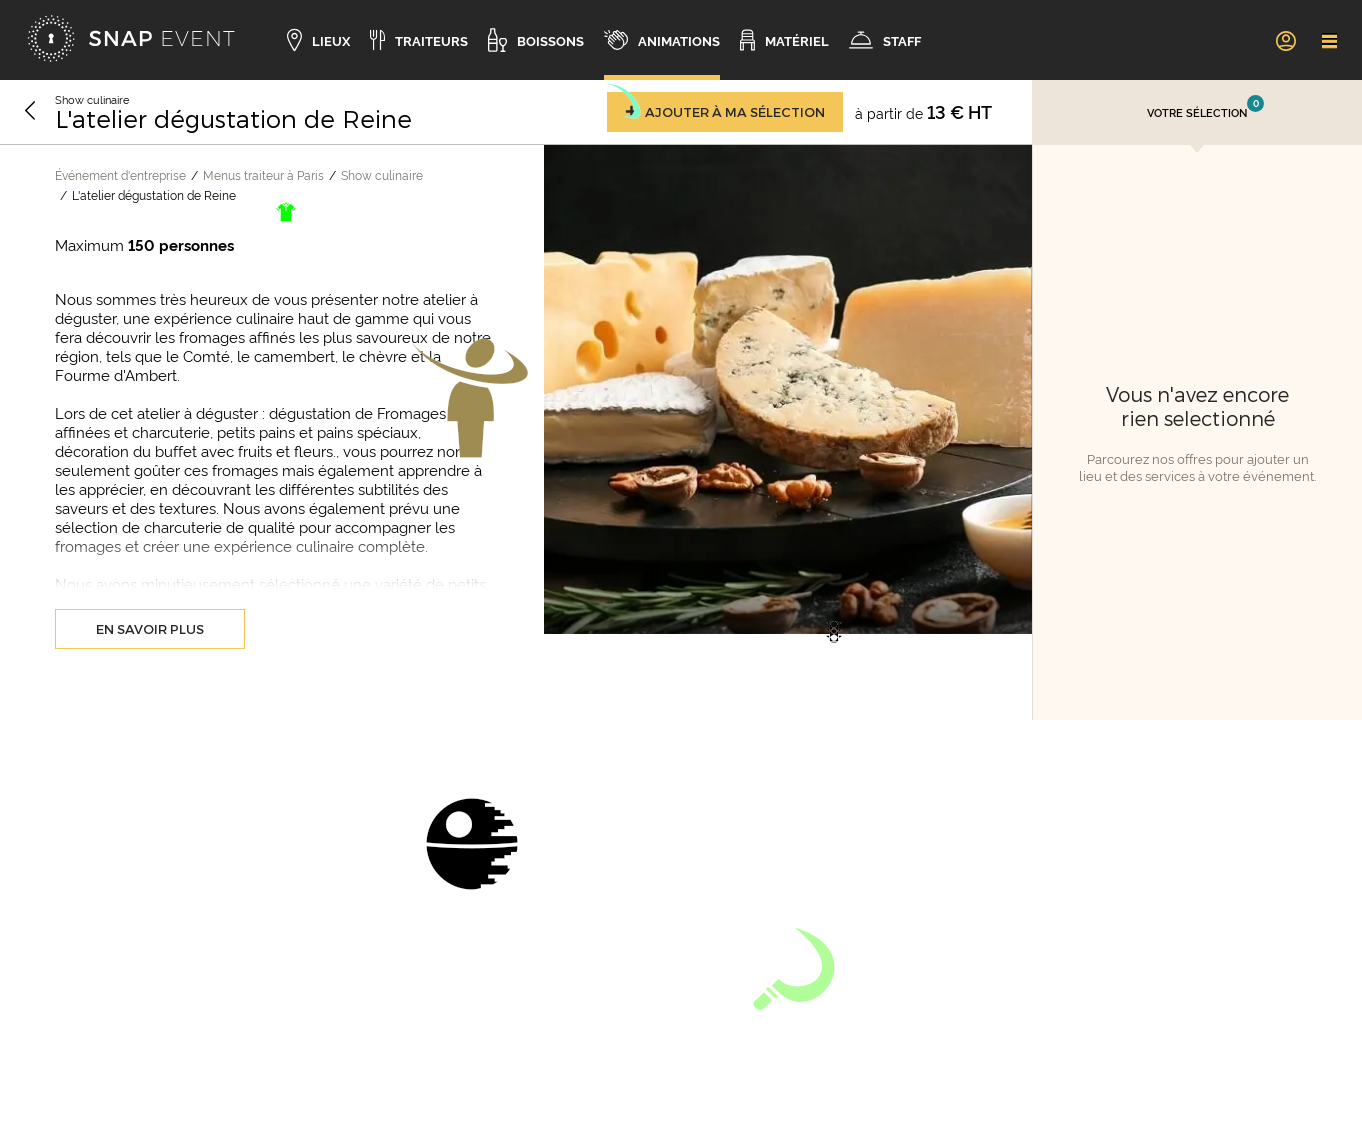 The image size is (1362, 1141). What do you see at coordinates (469, 398) in the screenshot?
I see `indicates a character or avatar with special status` at bounding box center [469, 398].